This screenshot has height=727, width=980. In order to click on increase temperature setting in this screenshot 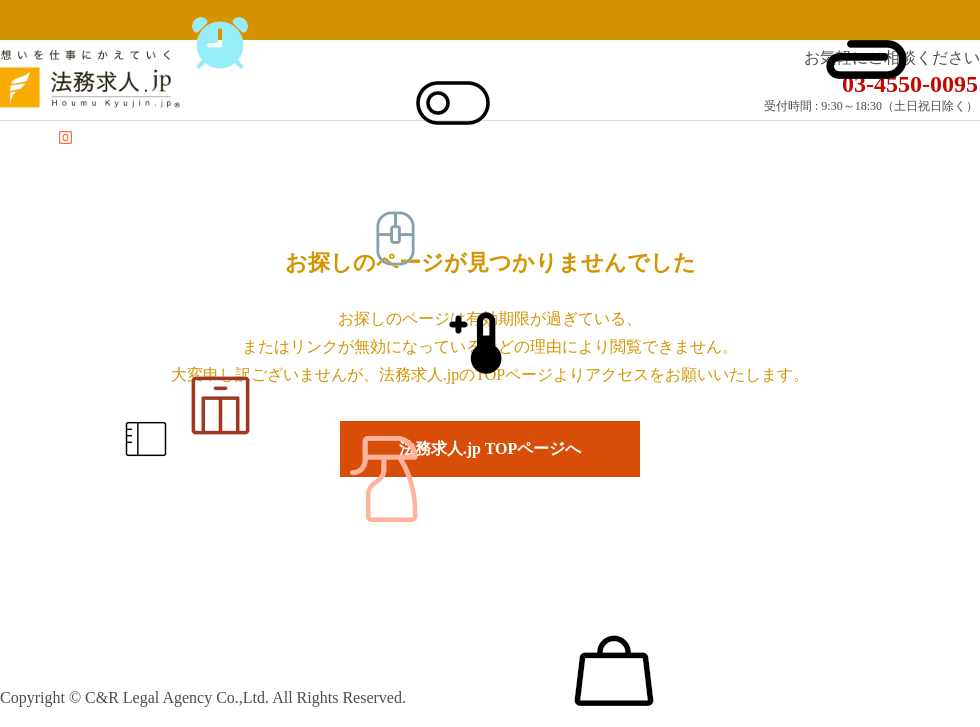, I will do `click(480, 343)`.